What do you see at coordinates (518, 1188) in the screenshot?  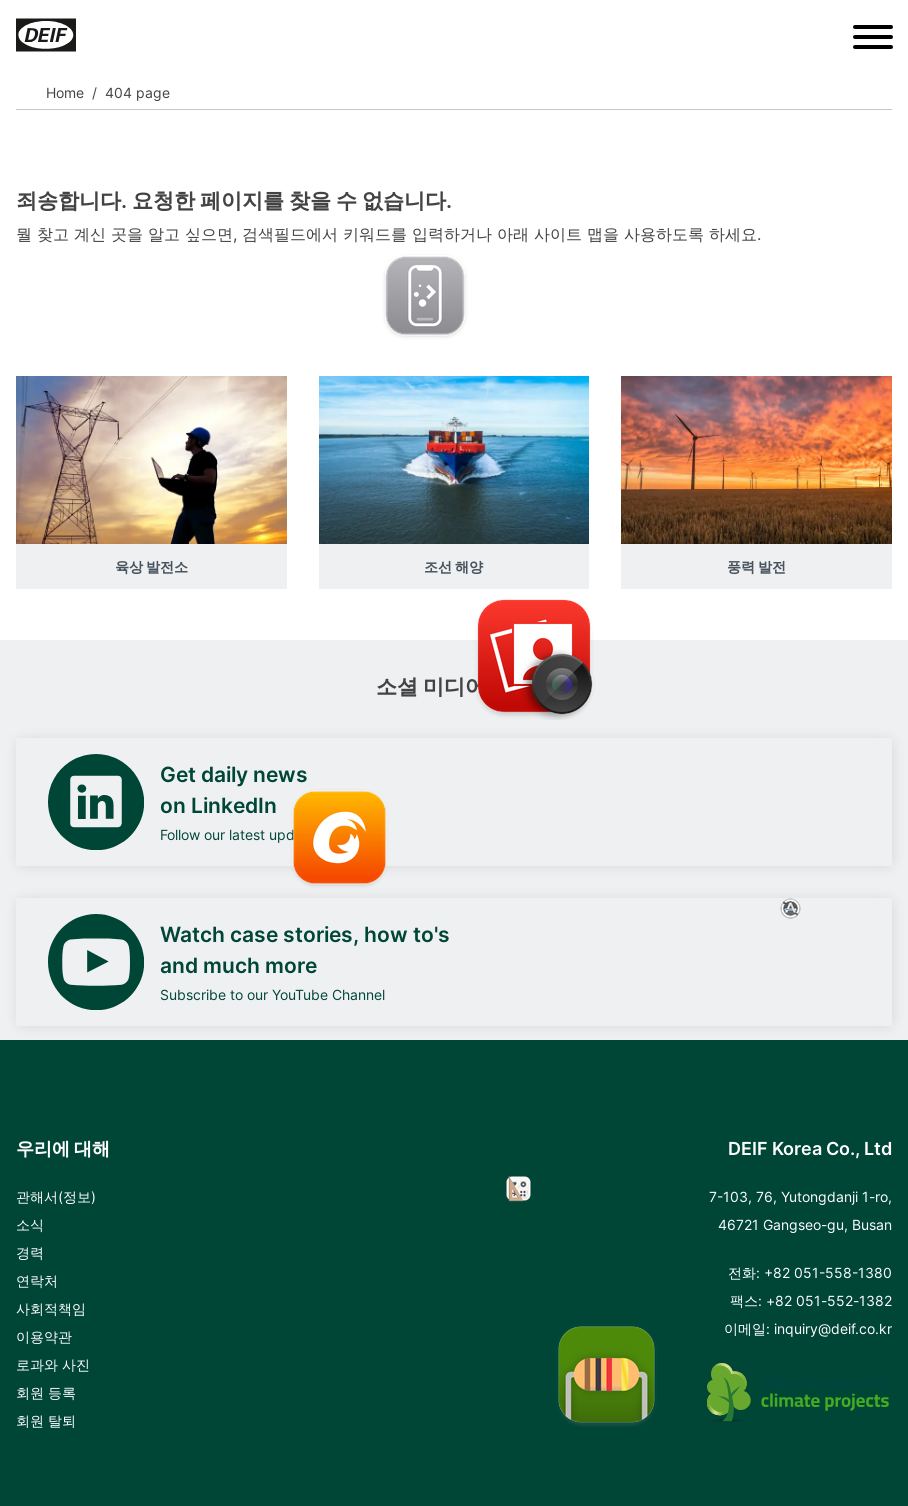 I see `open symbolic preview app` at bounding box center [518, 1188].